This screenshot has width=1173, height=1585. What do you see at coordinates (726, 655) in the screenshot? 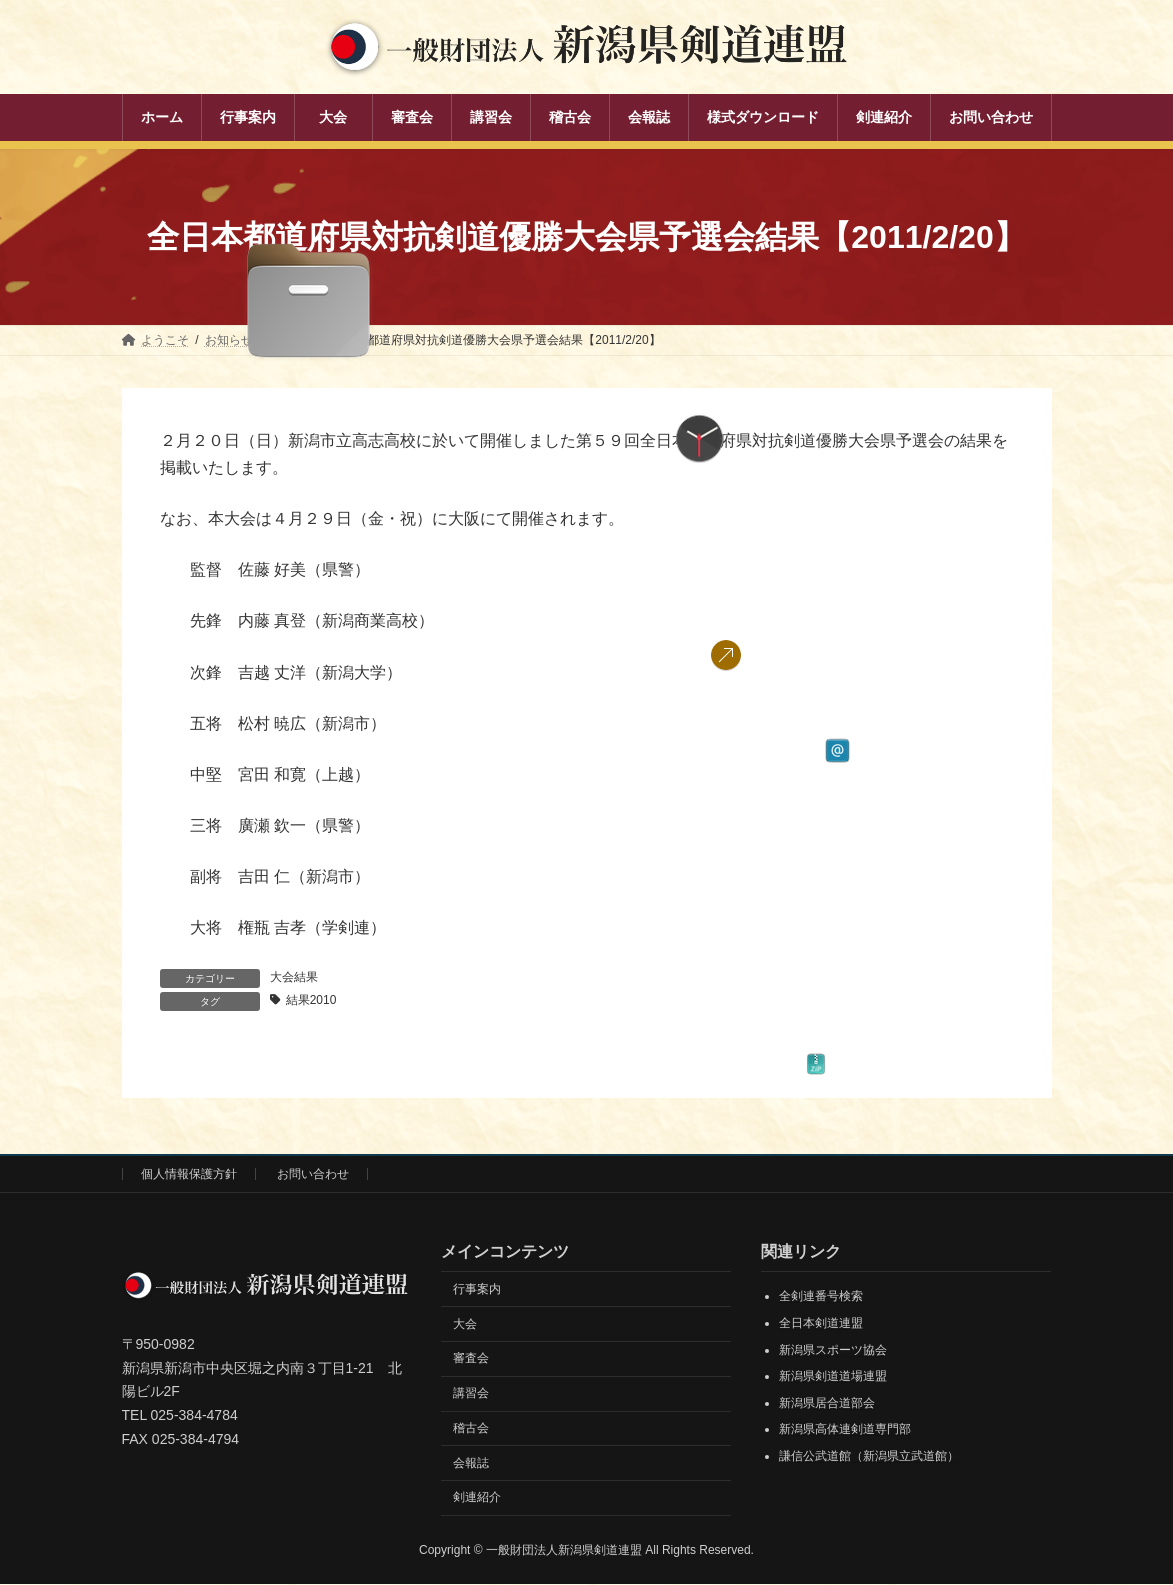
I see `indicates a symbolic link or shortcut to another file` at bounding box center [726, 655].